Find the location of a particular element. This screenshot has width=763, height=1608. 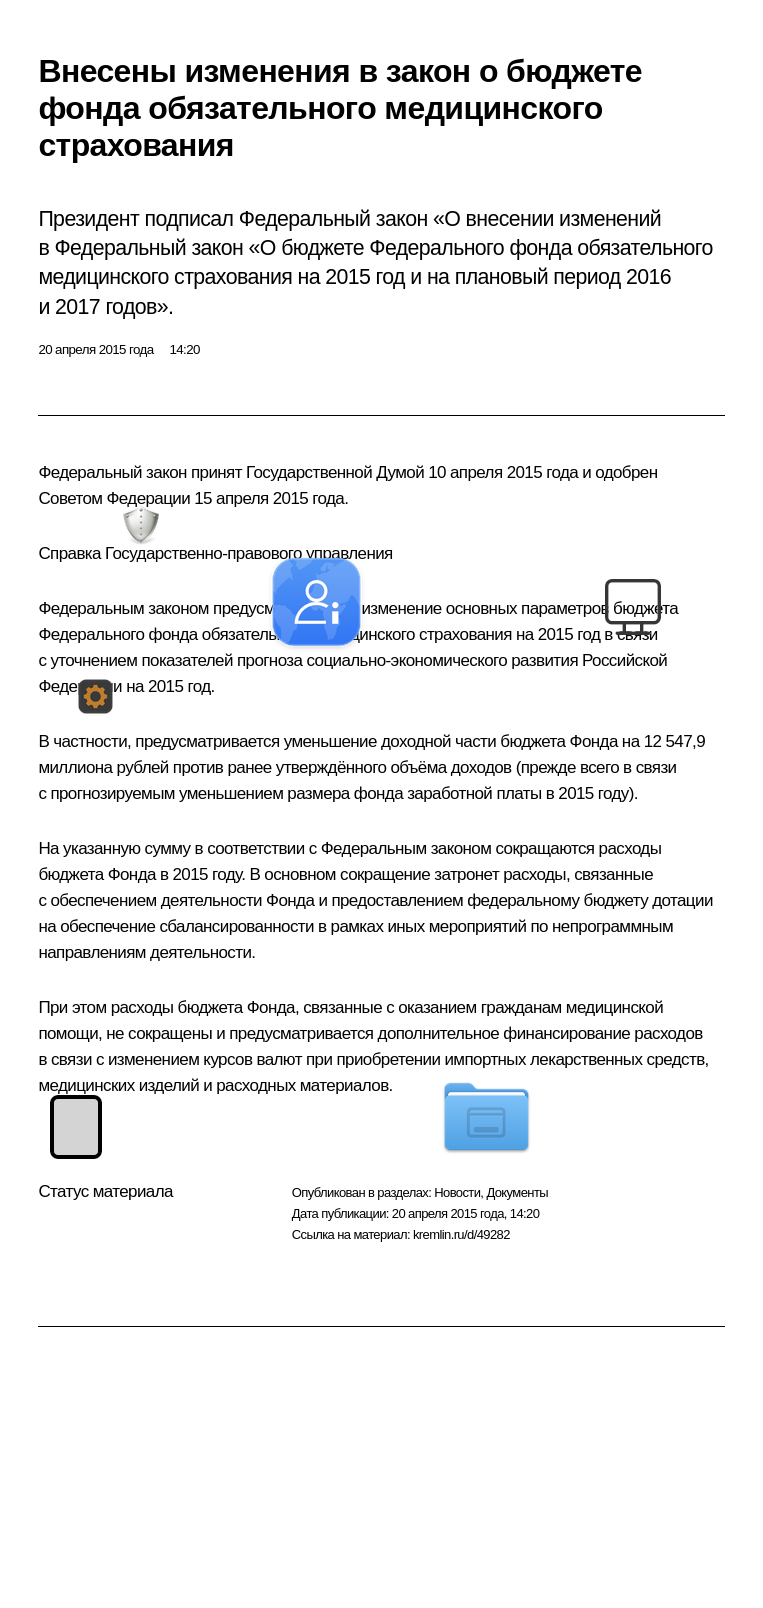

open desktop folder is located at coordinates (486, 1116).